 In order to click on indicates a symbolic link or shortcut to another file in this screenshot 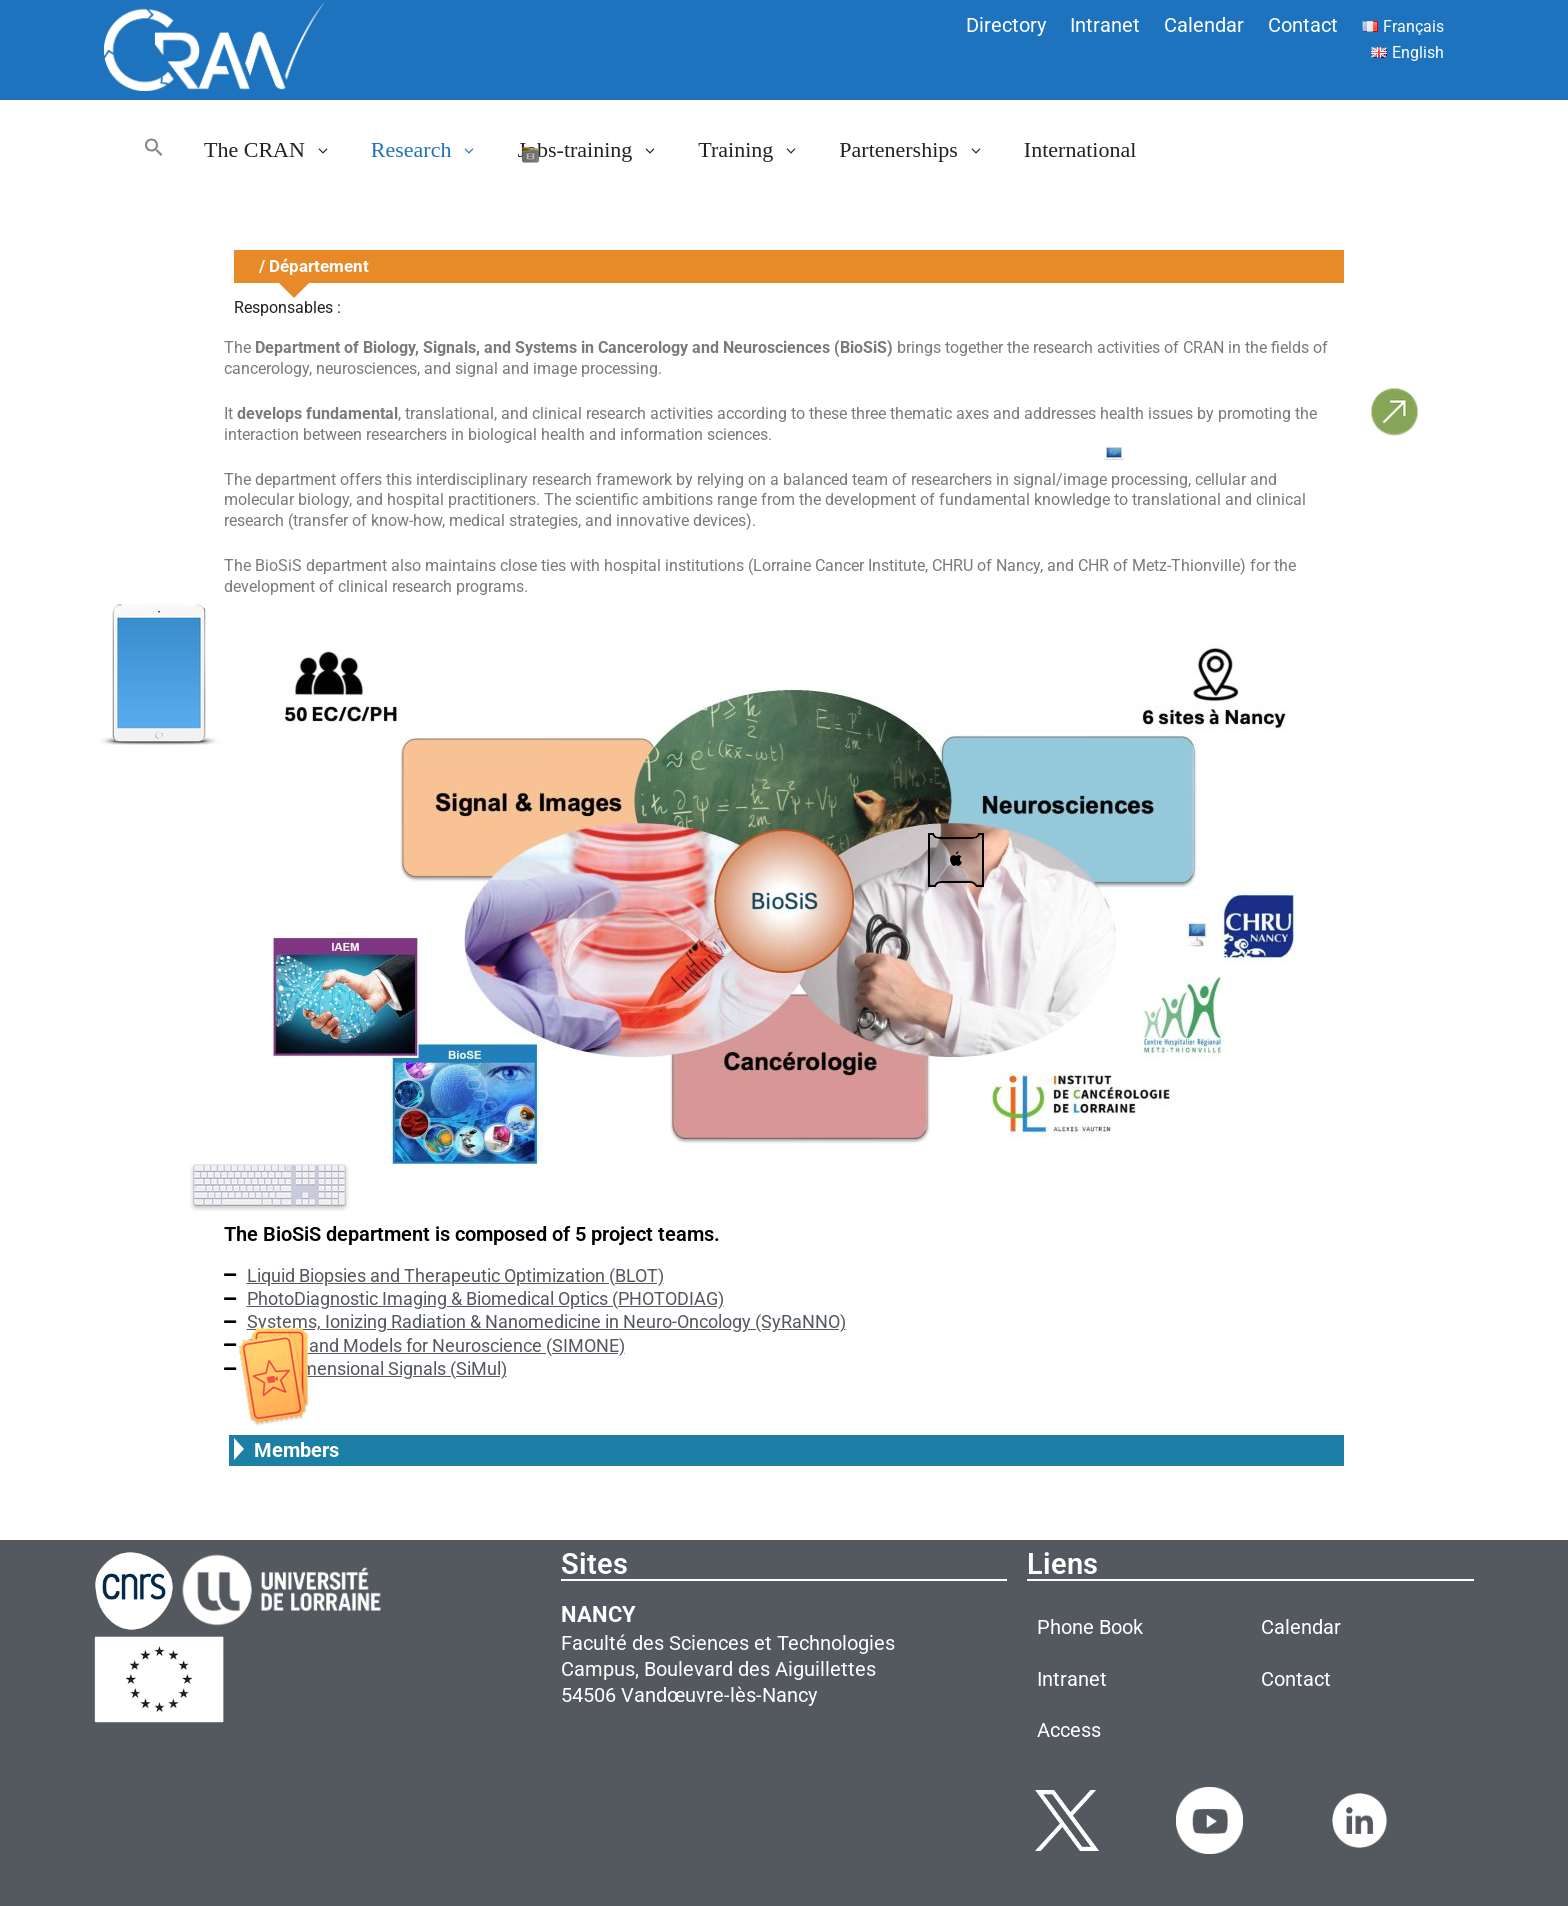, I will do `click(1394, 411)`.